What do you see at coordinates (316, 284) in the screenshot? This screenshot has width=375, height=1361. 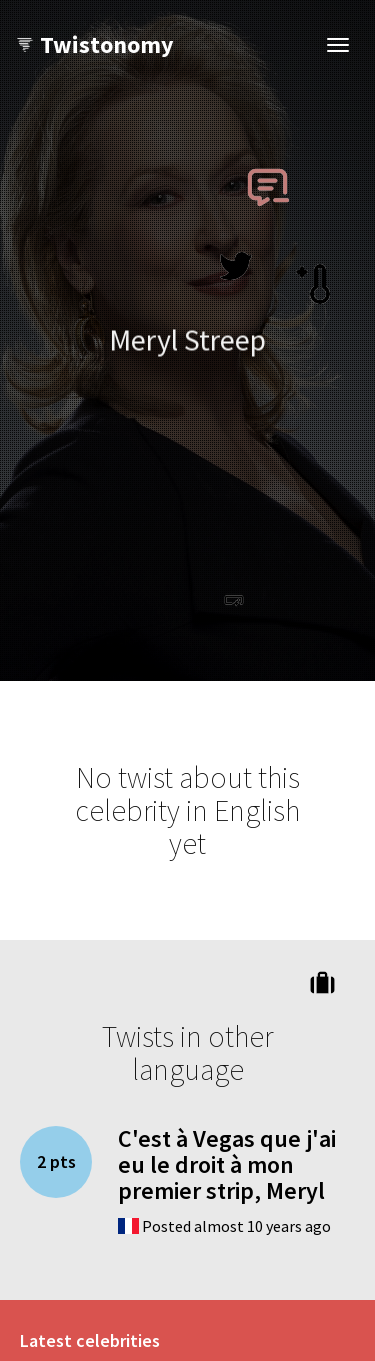 I see `increase temperature setting` at bounding box center [316, 284].